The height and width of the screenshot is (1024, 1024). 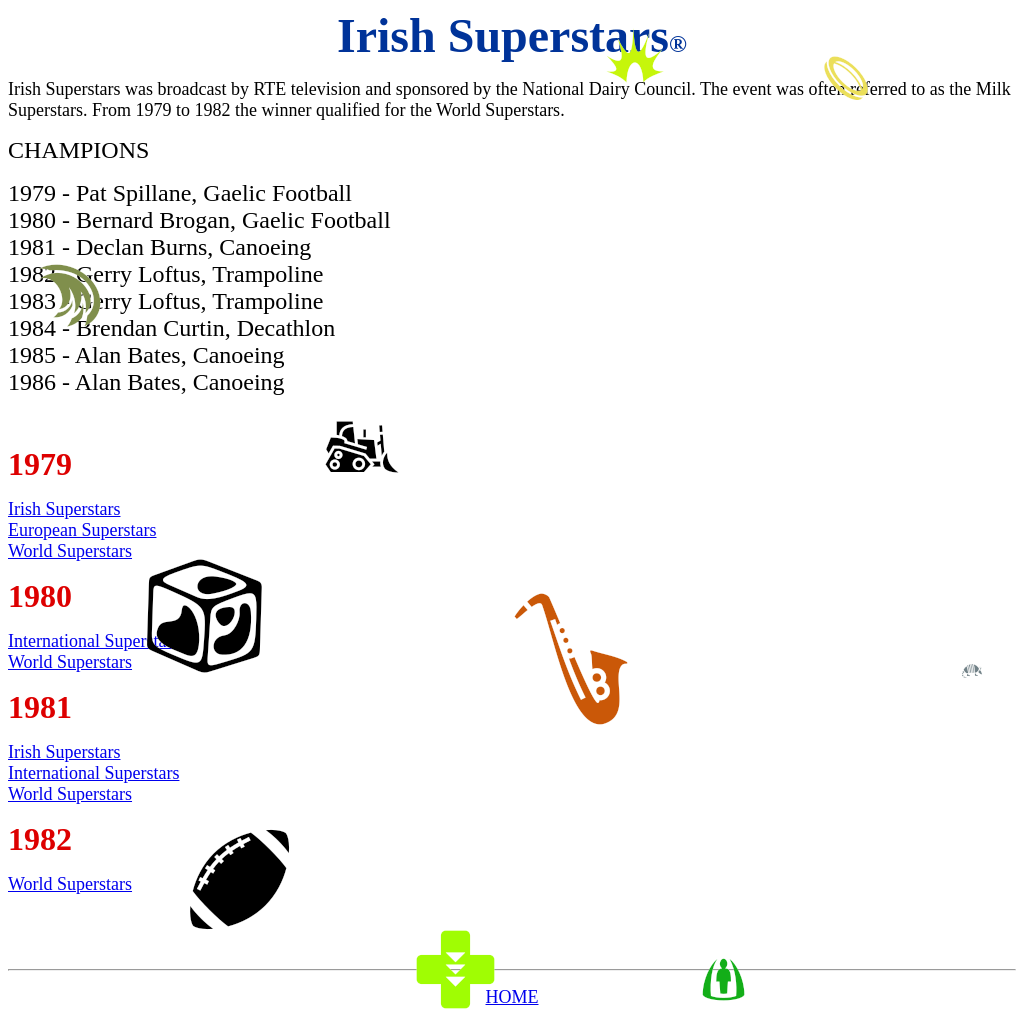 What do you see at coordinates (723, 979) in the screenshot?
I see `notification security settings` at bounding box center [723, 979].